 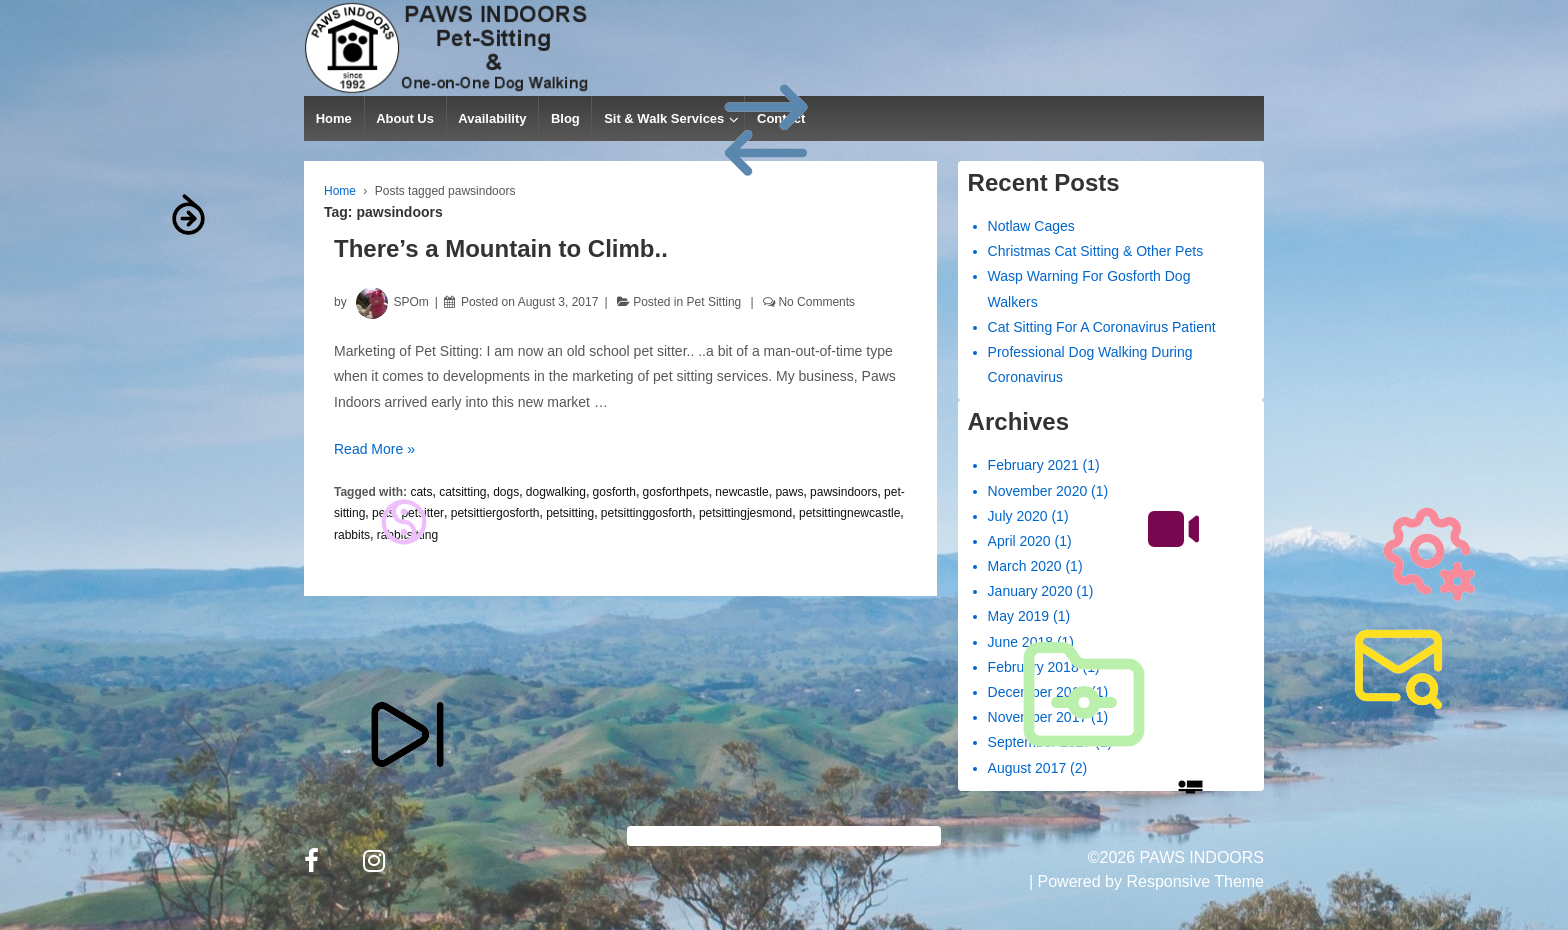 I want to click on search your emails, so click(x=1398, y=665).